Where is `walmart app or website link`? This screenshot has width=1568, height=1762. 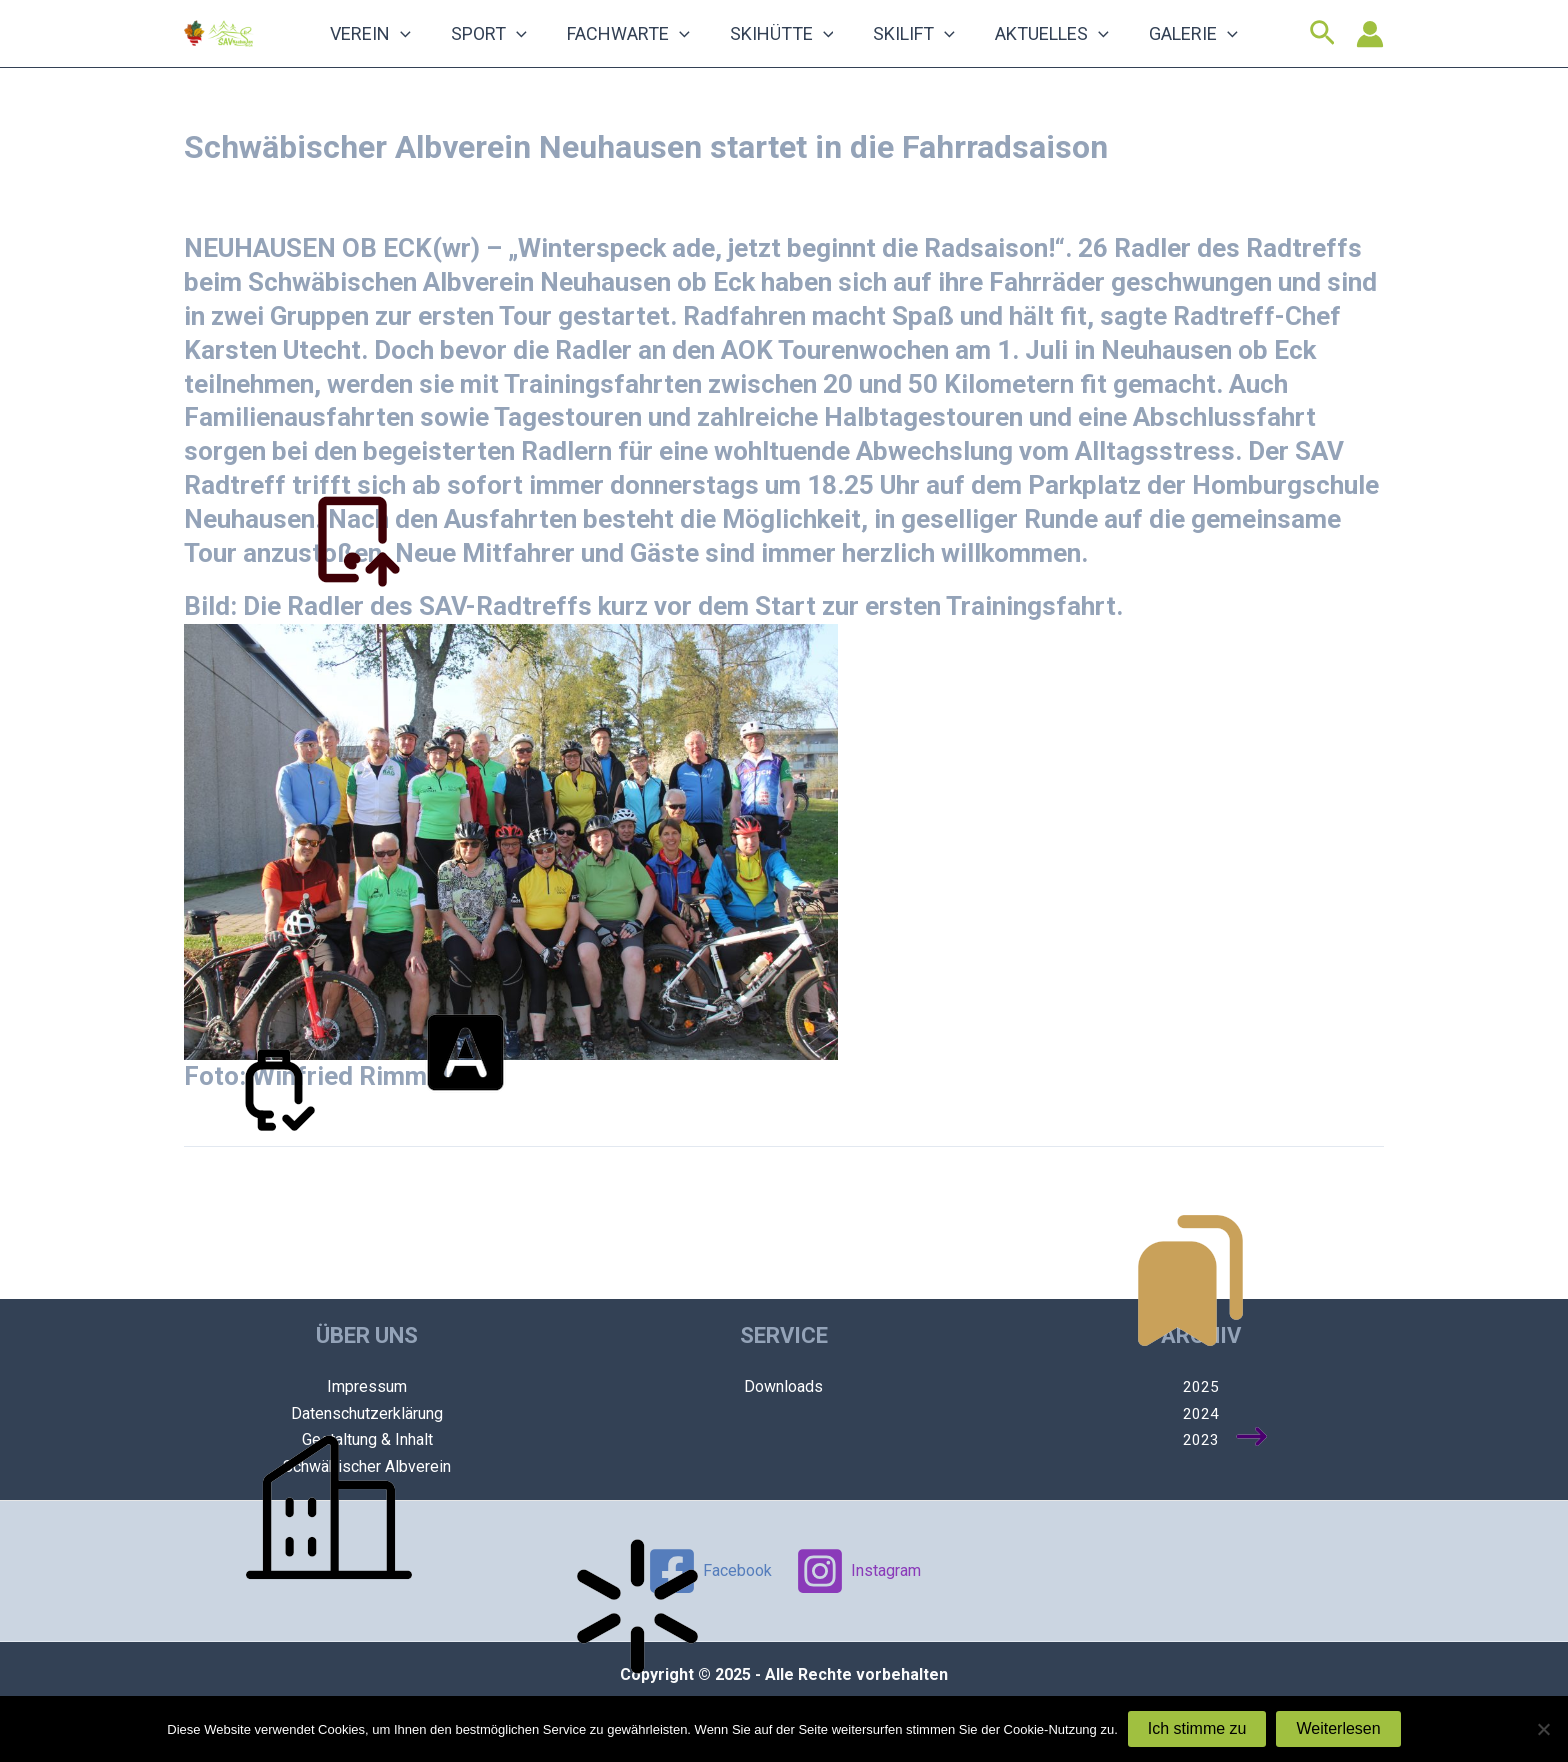 walmart app or website link is located at coordinates (637, 1606).